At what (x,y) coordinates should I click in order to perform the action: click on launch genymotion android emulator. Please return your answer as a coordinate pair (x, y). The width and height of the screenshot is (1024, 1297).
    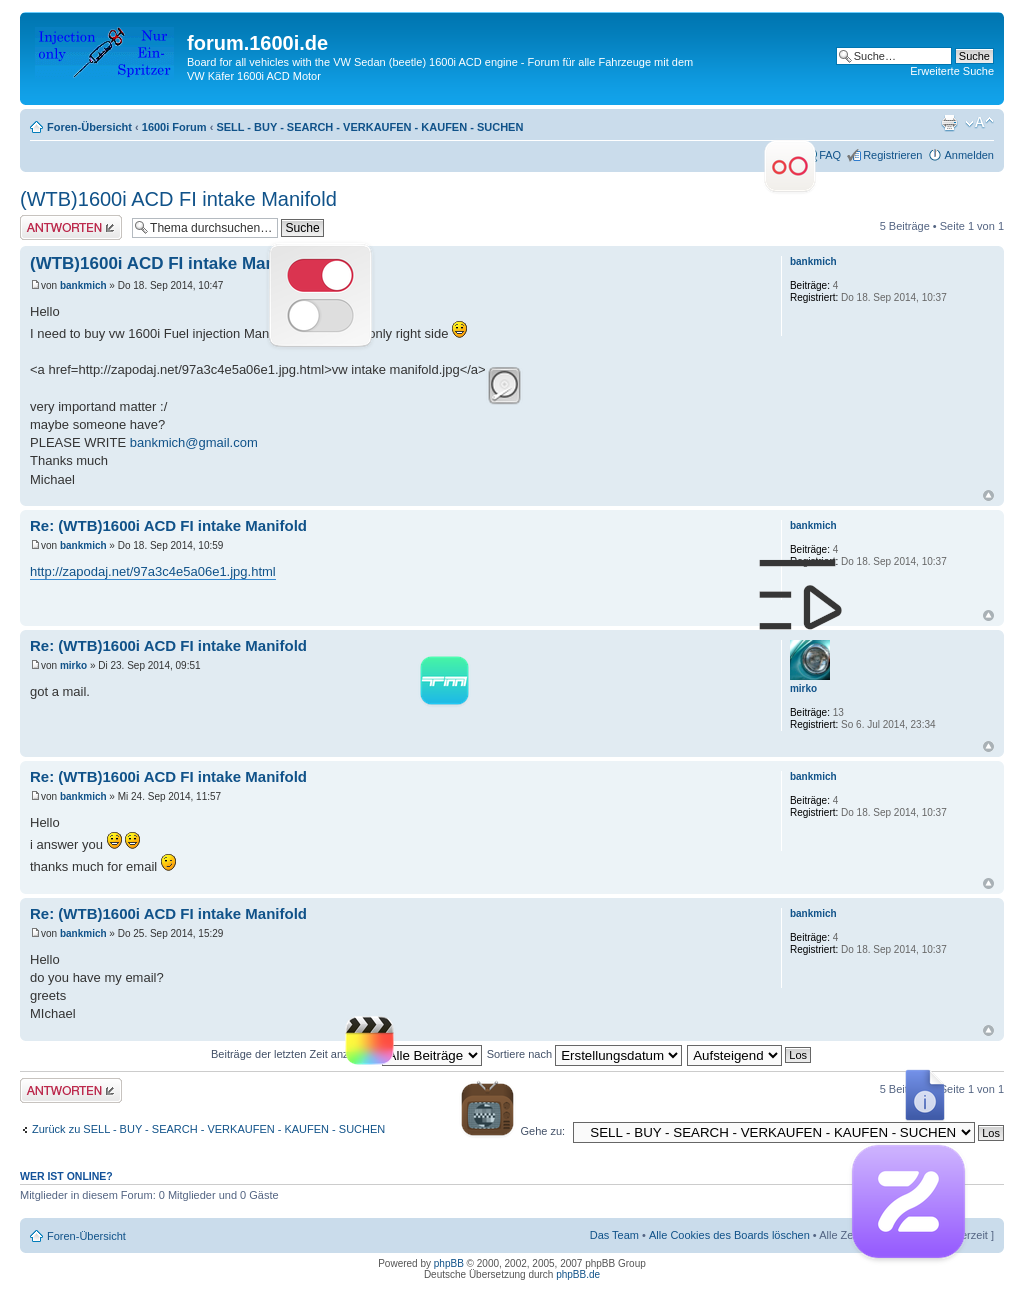
    Looking at the image, I should click on (790, 166).